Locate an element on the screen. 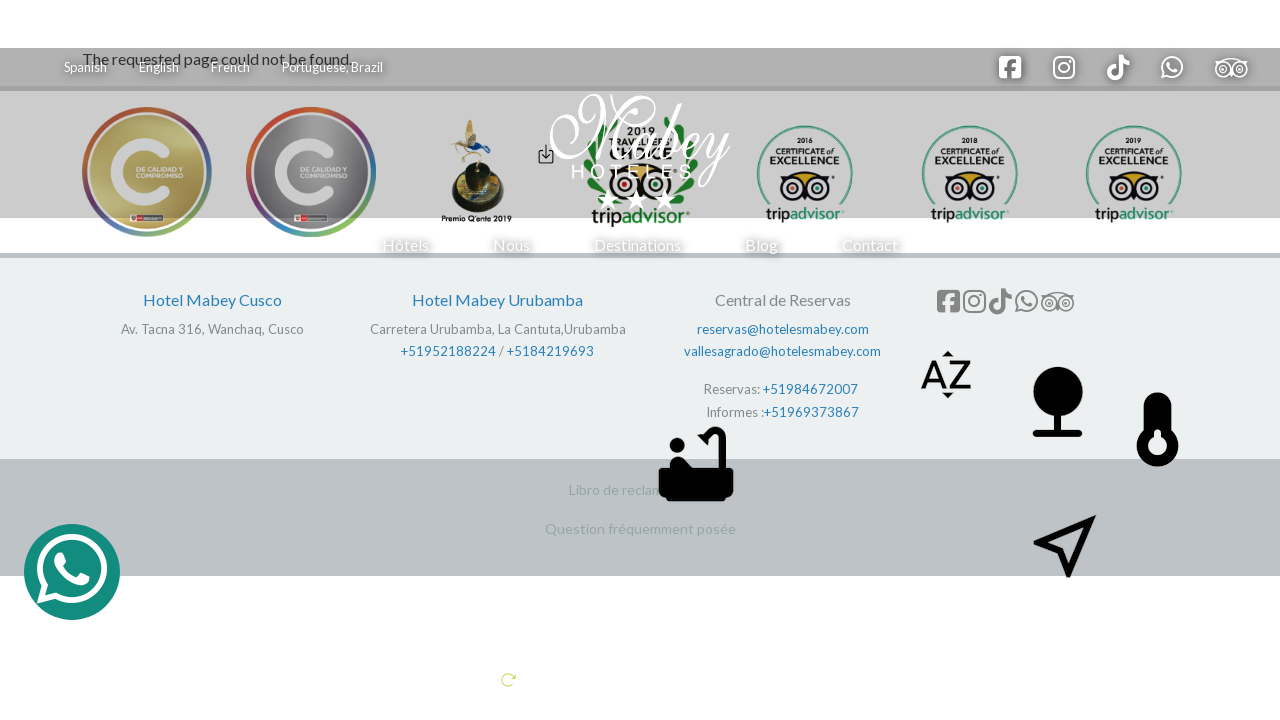 Image resolution: width=1280 pixels, height=720 pixels. sort items alphabetically is located at coordinates (946, 374).